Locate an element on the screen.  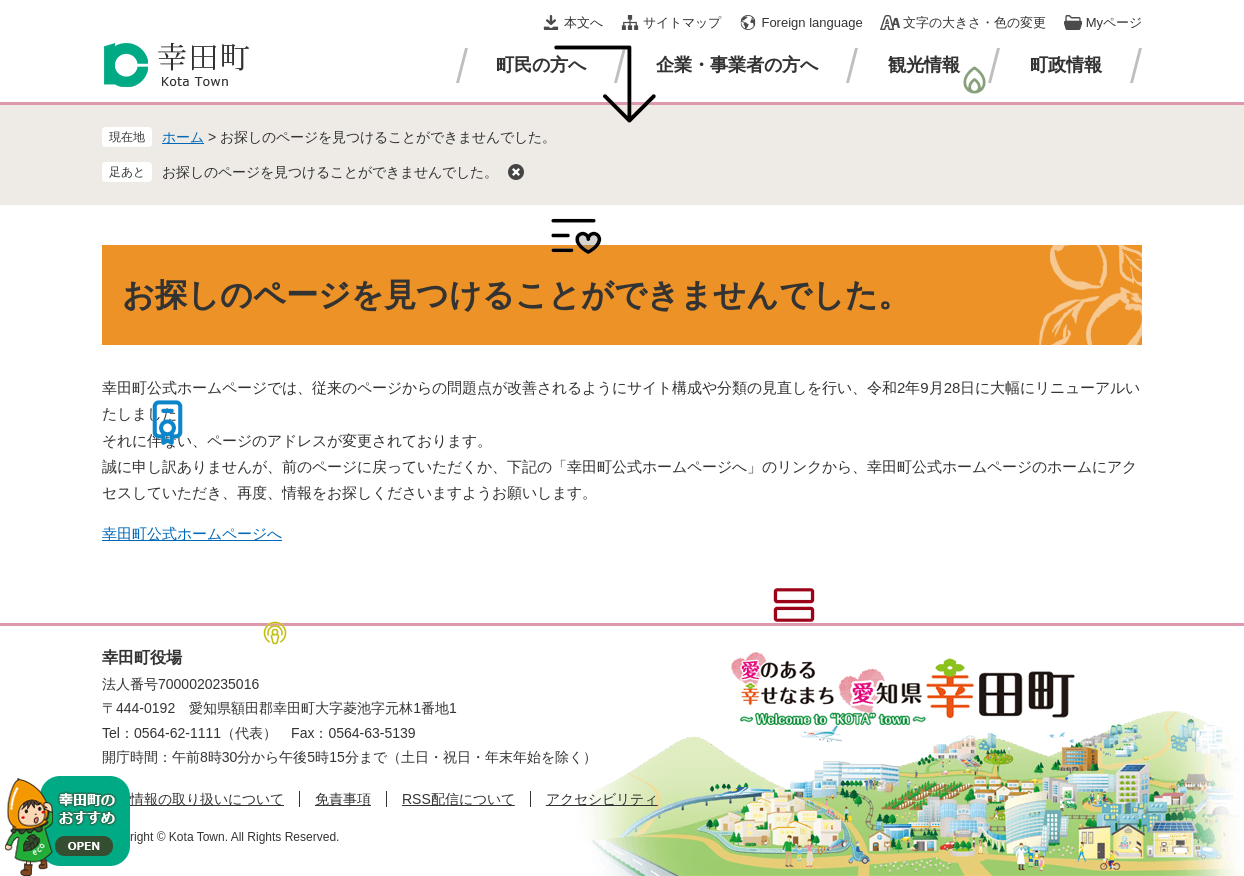
view certificate or credential details is located at coordinates (167, 421).